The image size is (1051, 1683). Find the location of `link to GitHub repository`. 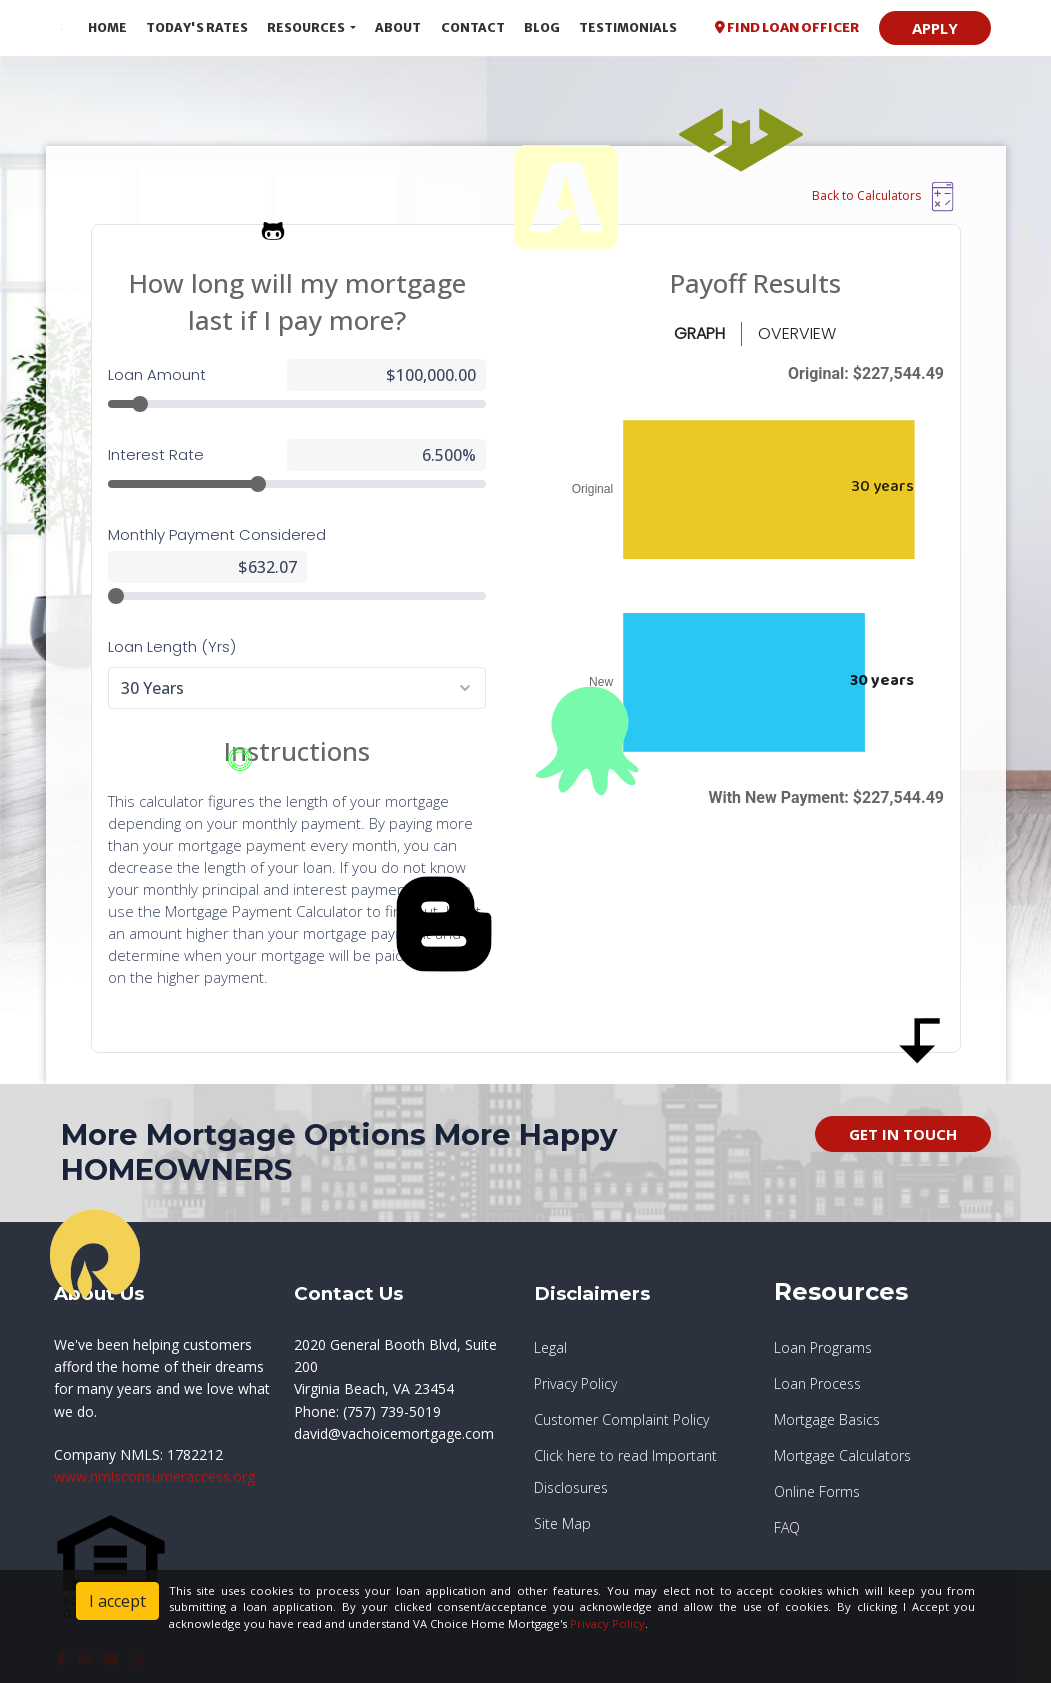

link to GitHub repository is located at coordinates (273, 231).